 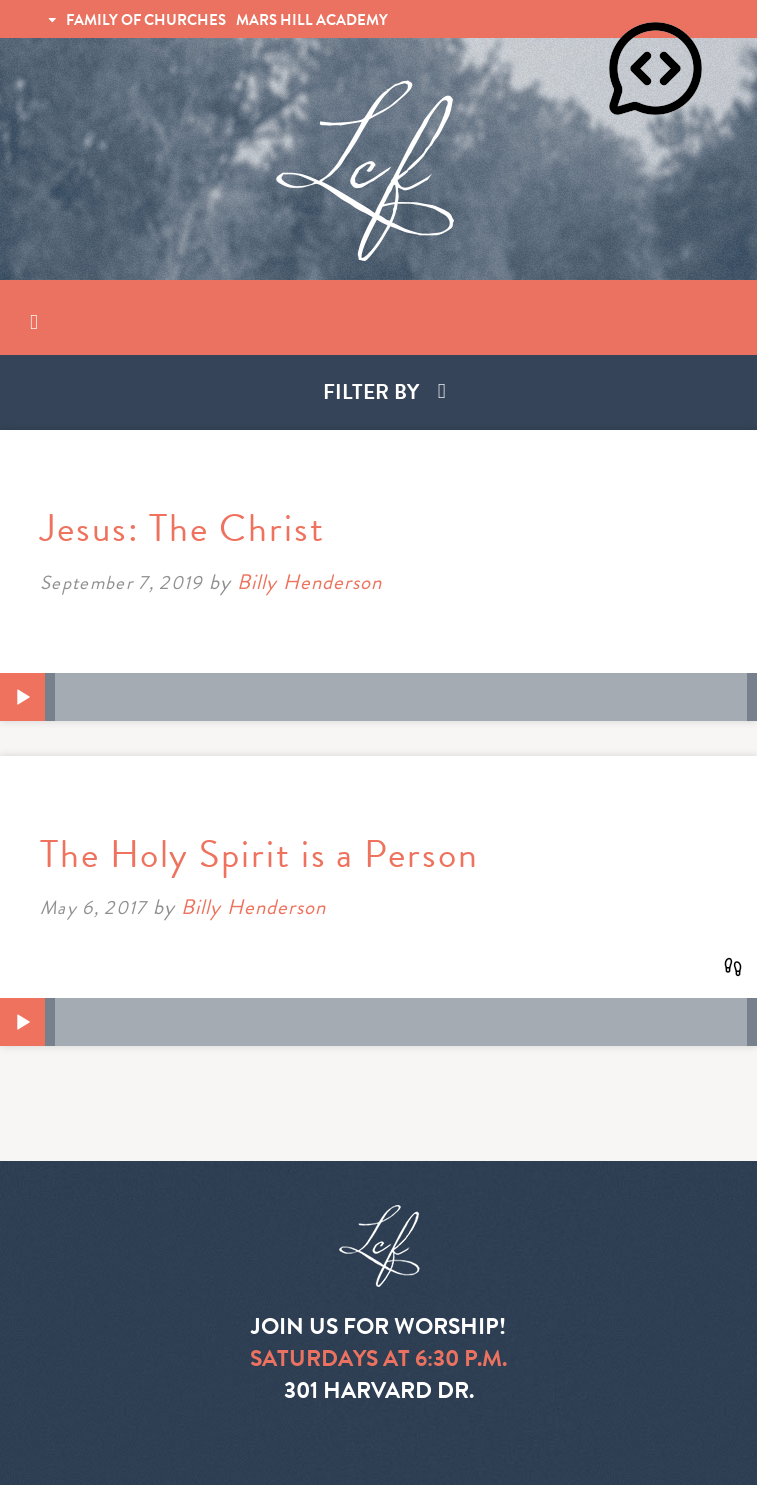 I want to click on access code snippets in chat, so click(x=655, y=68).